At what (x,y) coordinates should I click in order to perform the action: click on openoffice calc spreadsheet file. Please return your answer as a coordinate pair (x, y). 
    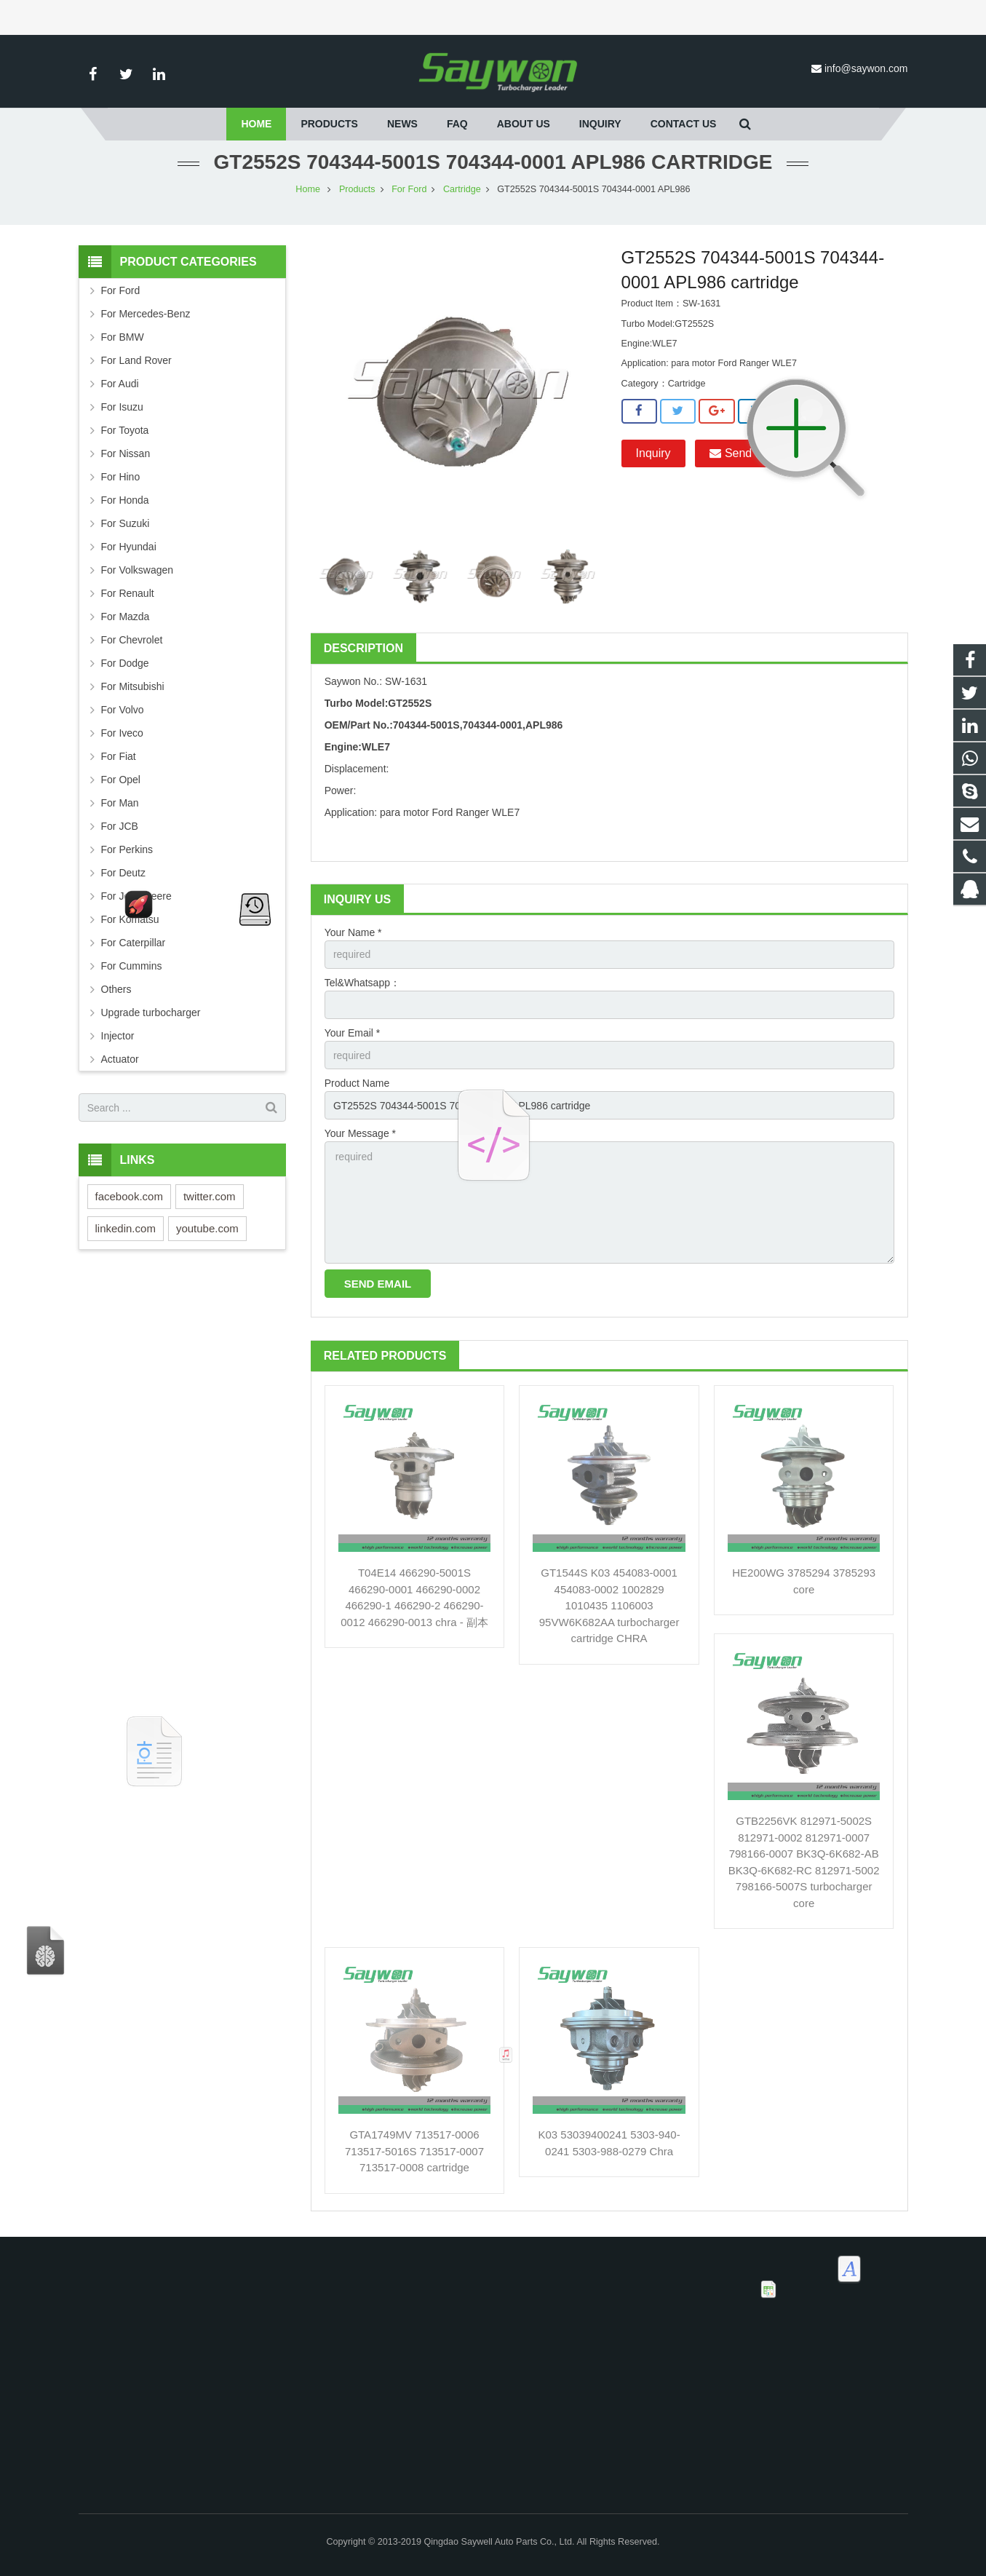
    Looking at the image, I should click on (768, 2289).